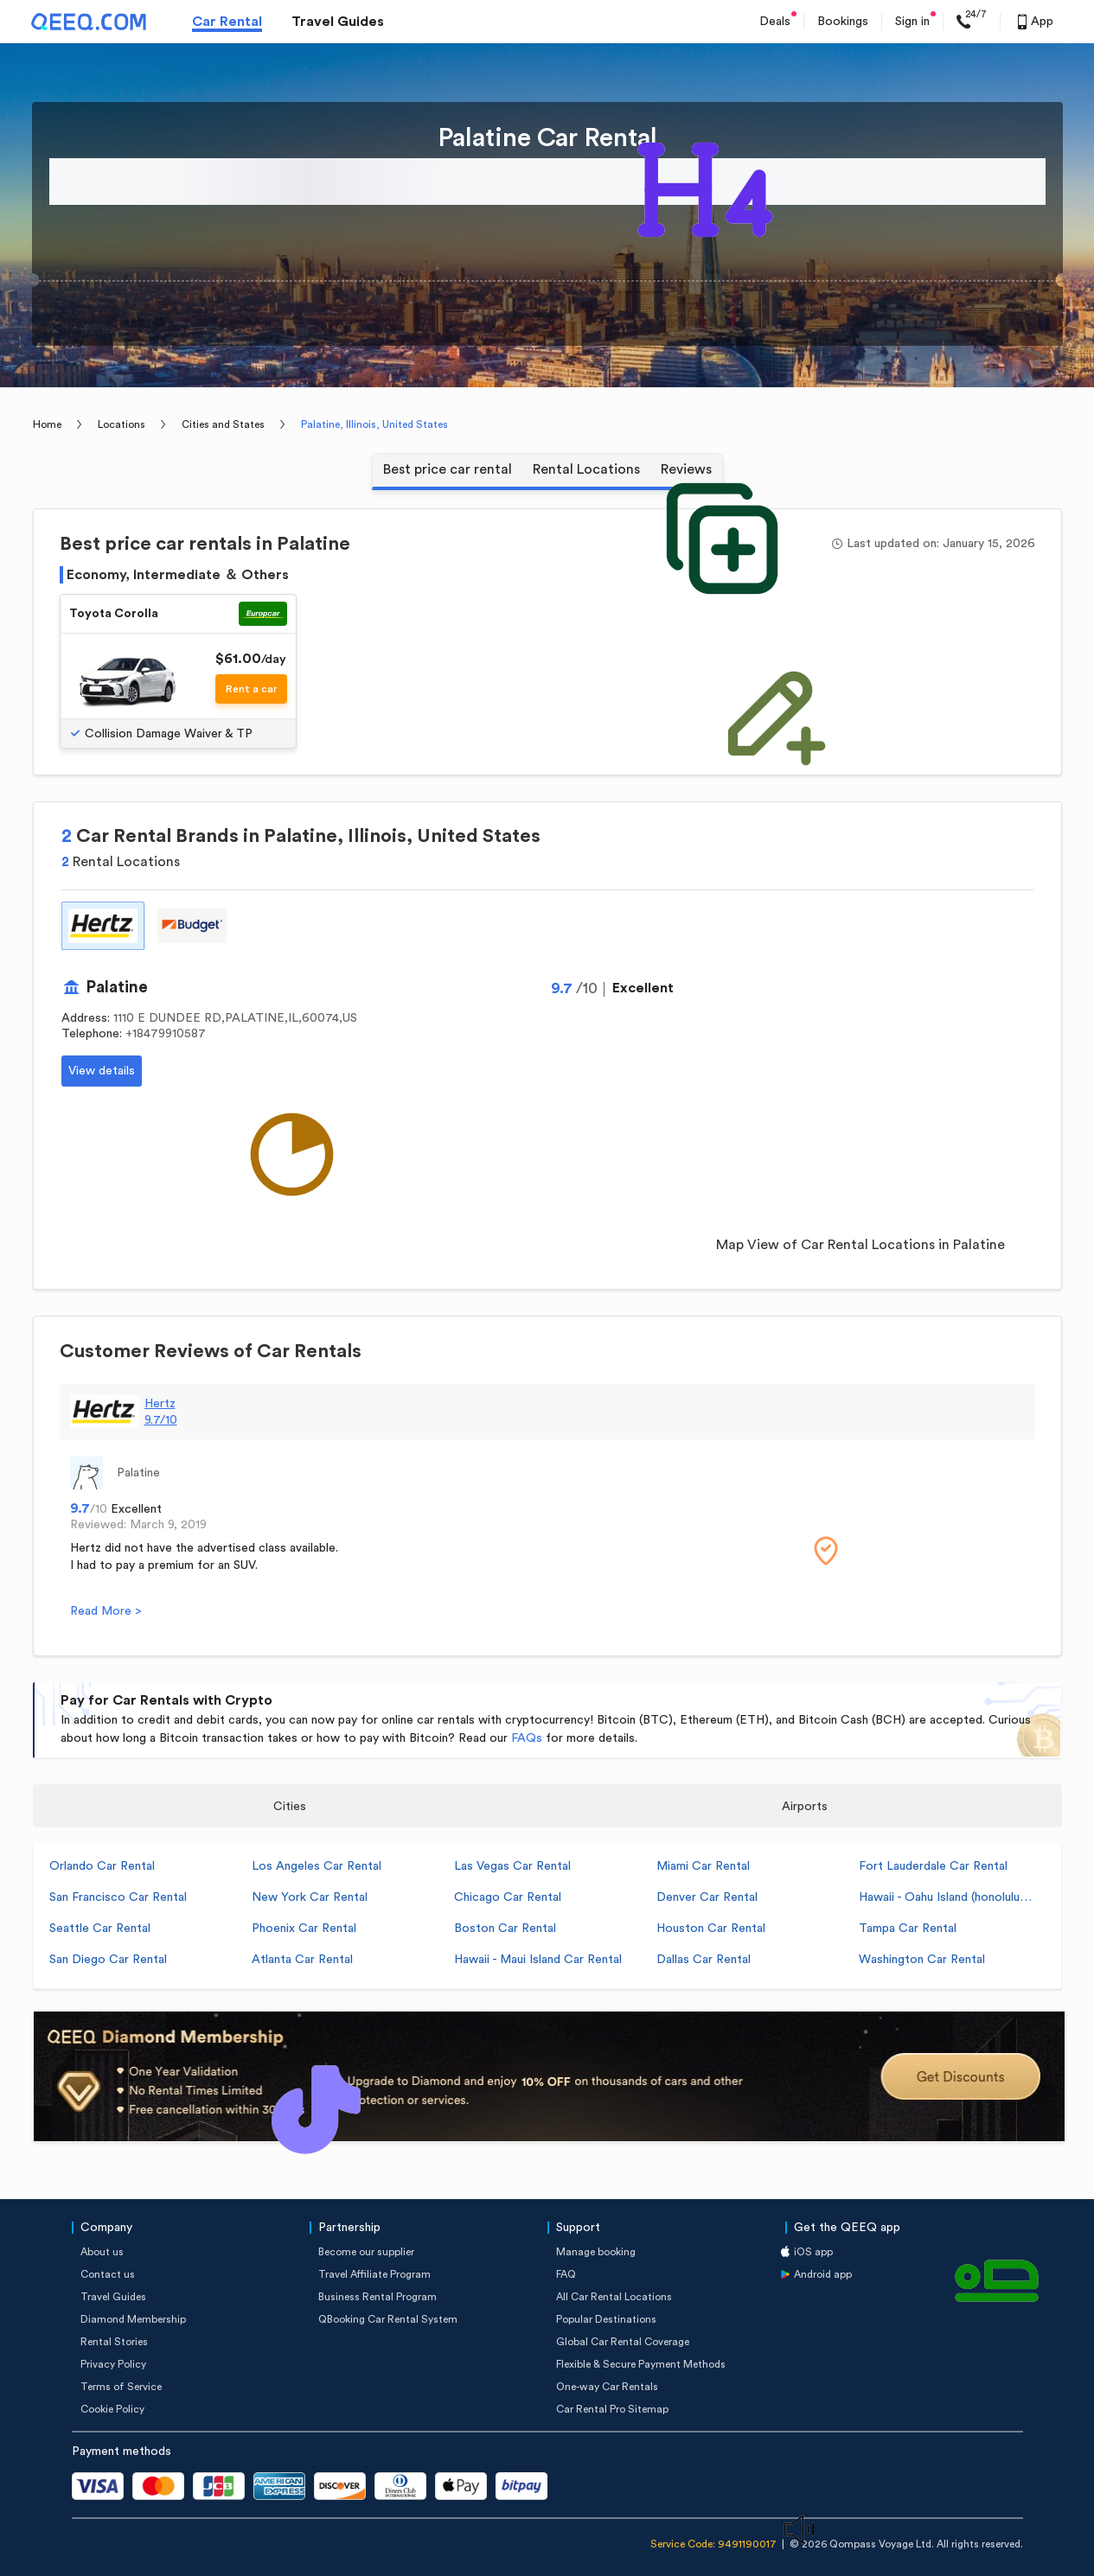 The height and width of the screenshot is (2576, 1094). Describe the element at coordinates (996, 2280) in the screenshot. I see `view hotel or accommodation options` at that location.